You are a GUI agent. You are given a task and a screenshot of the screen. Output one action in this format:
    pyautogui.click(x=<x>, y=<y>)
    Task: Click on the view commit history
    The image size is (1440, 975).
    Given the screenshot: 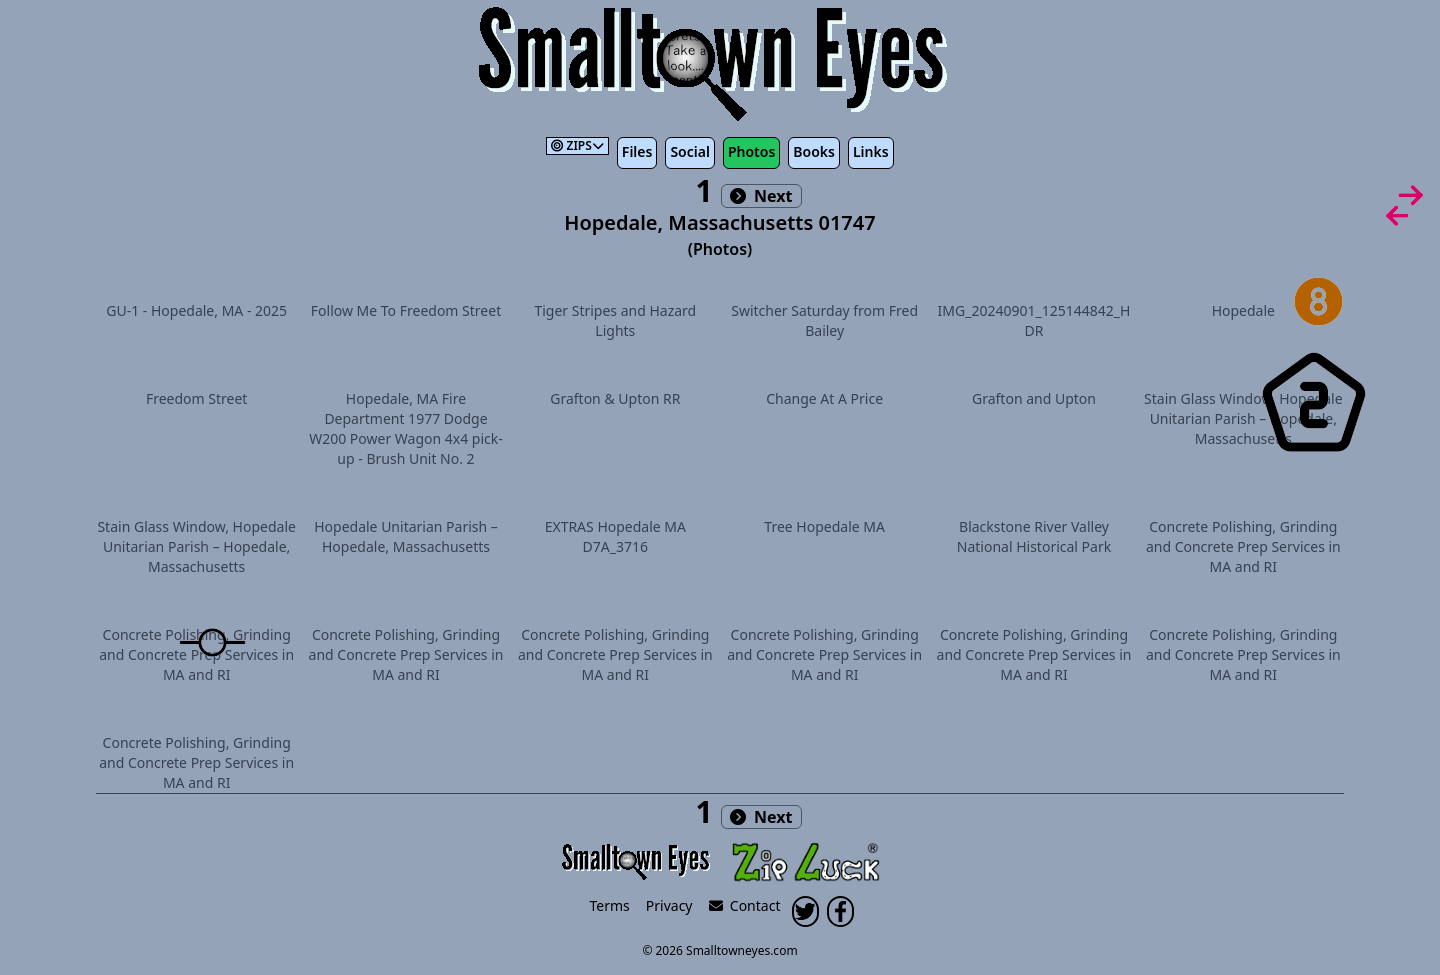 What is the action you would take?
    pyautogui.click(x=212, y=642)
    